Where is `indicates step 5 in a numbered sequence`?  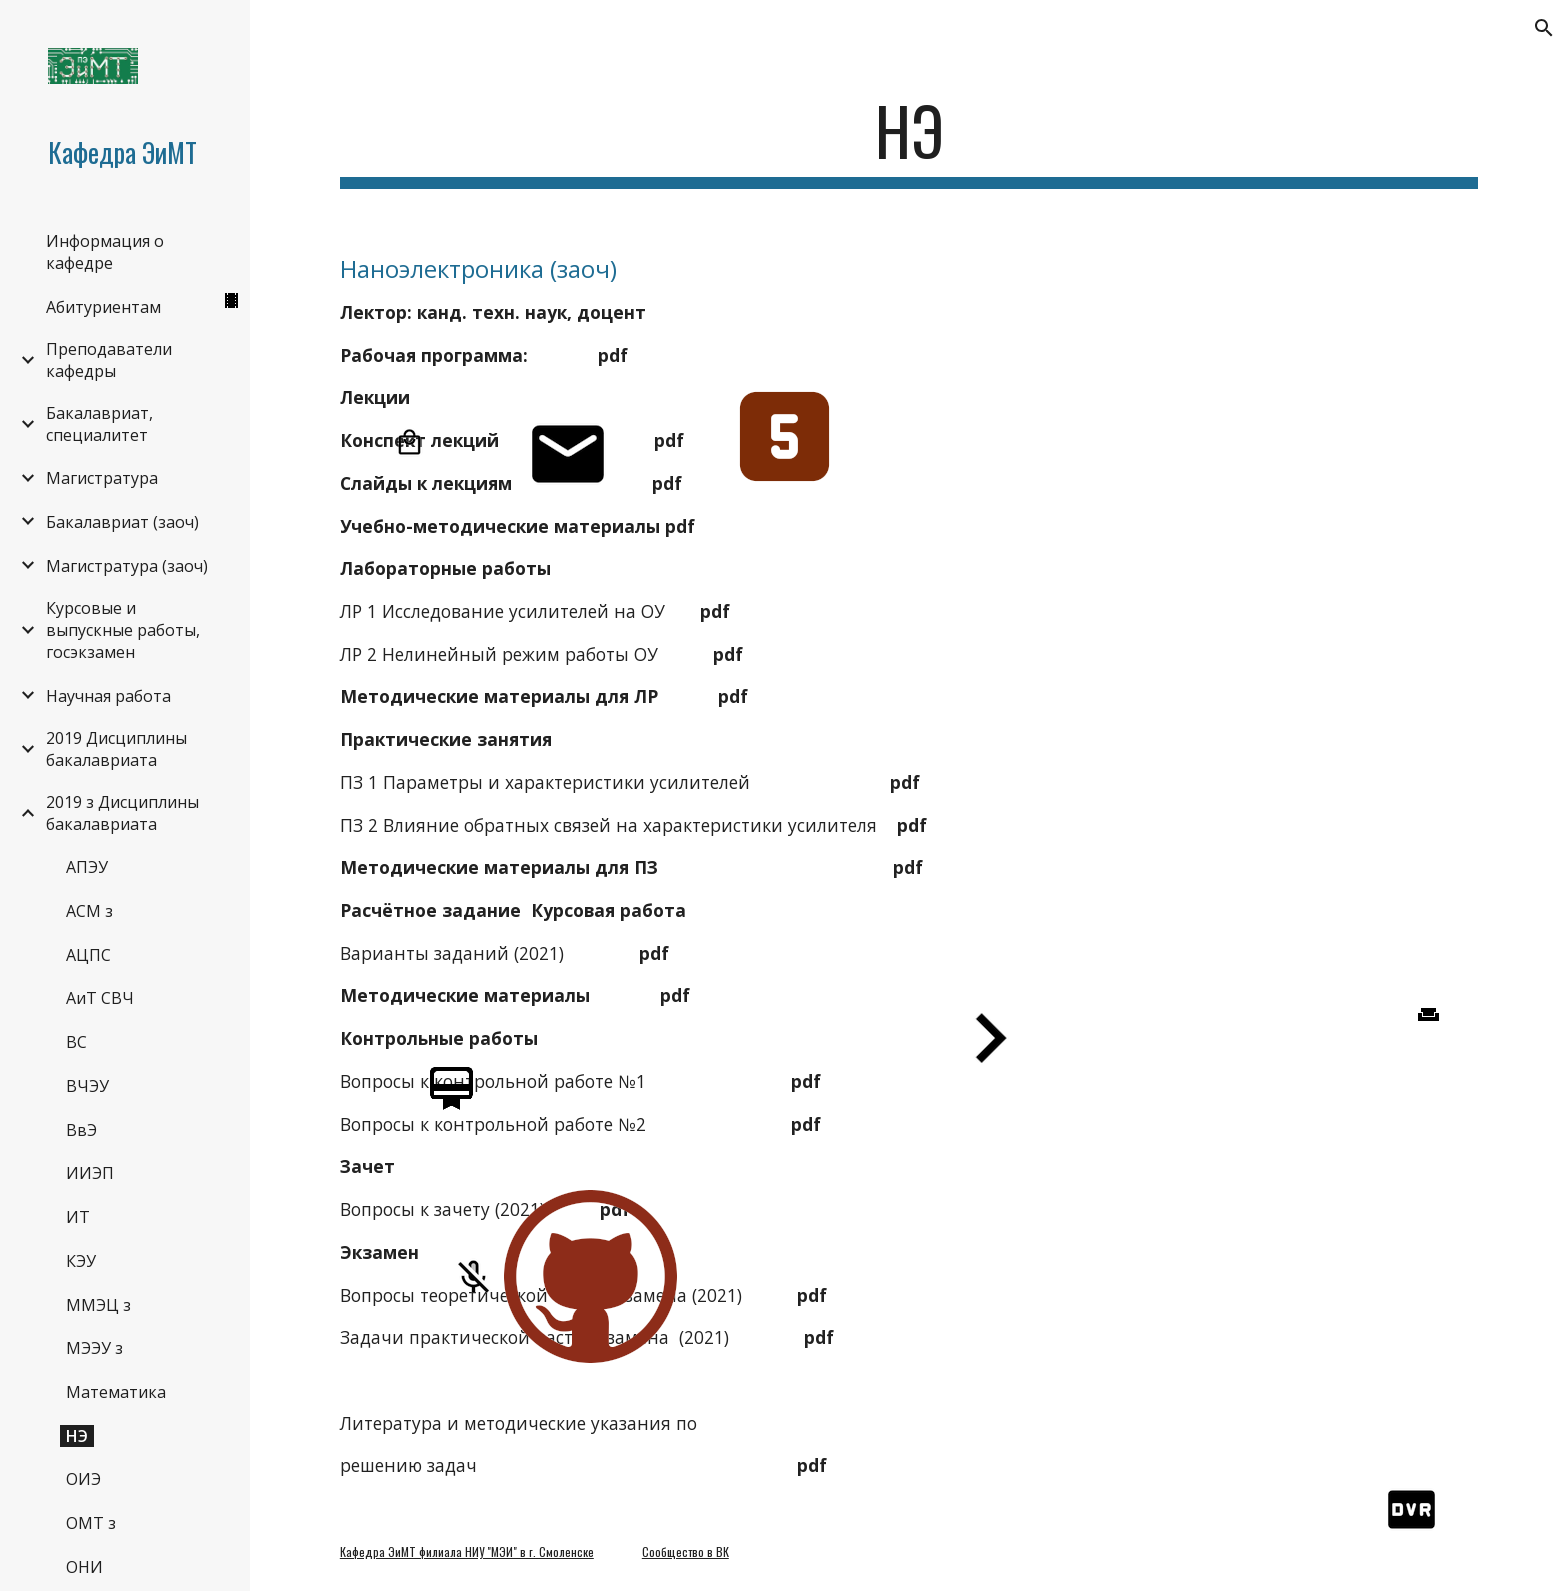 indicates step 5 in a numbered sequence is located at coordinates (784, 436).